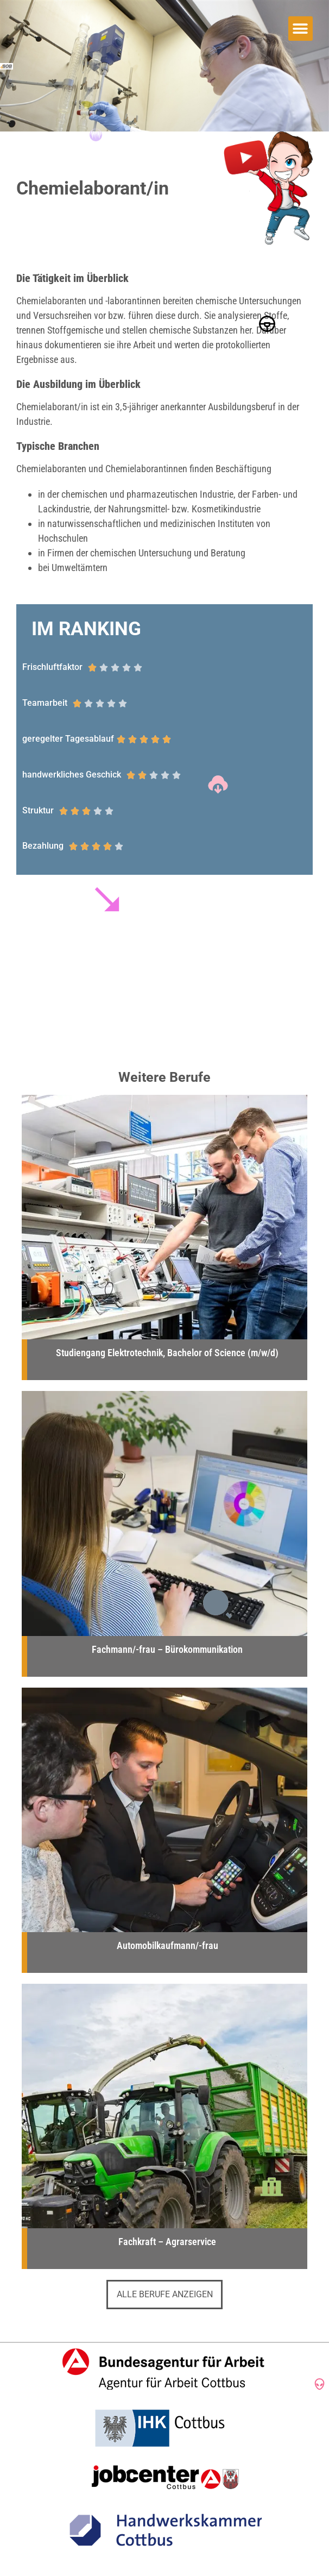 The height and width of the screenshot is (2576, 329). What do you see at coordinates (271, 2186) in the screenshot?
I see `find luggage deposit or storage facilities` at bounding box center [271, 2186].